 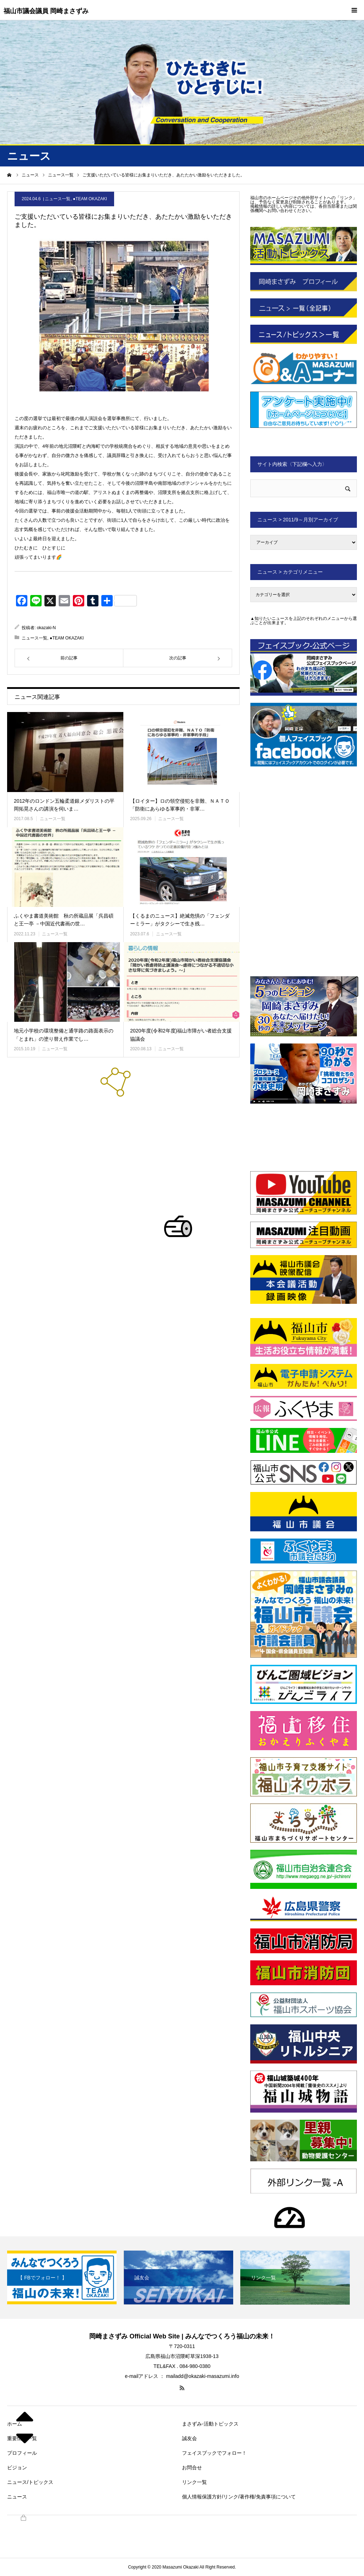 What do you see at coordinates (23, 2518) in the screenshot?
I see `lock or secure this item` at bounding box center [23, 2518].